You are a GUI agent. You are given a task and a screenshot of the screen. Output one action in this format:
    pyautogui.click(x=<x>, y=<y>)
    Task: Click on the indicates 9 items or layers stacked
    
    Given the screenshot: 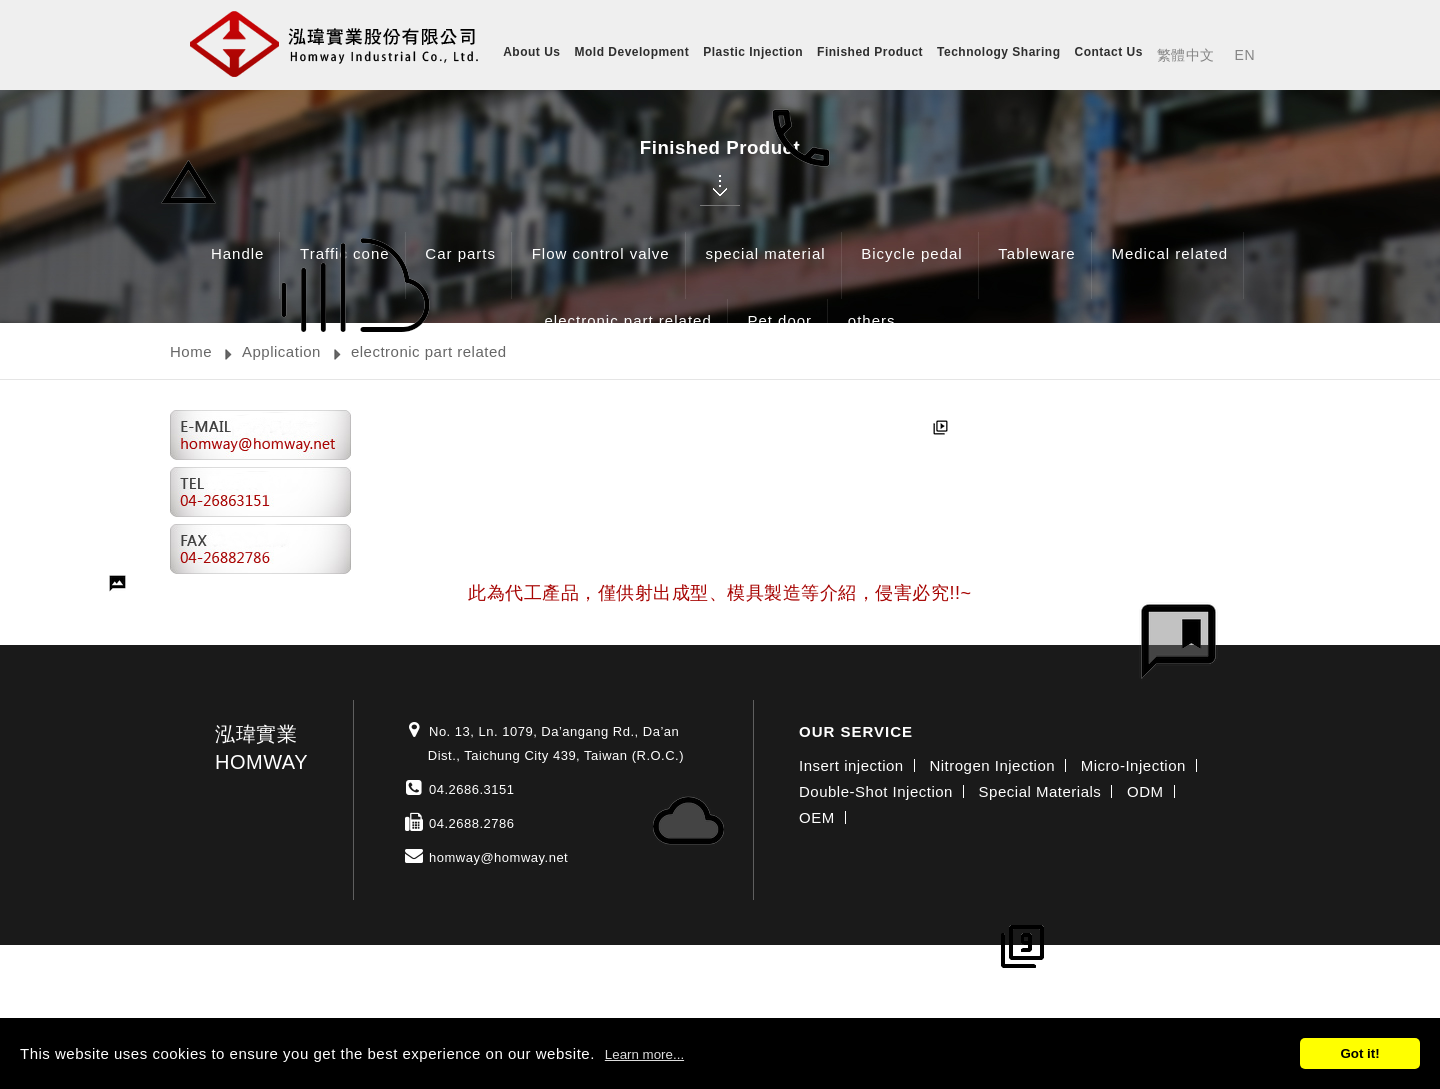 What is the action you would take?
    pyautogui.click(x=1022, y=946)
    